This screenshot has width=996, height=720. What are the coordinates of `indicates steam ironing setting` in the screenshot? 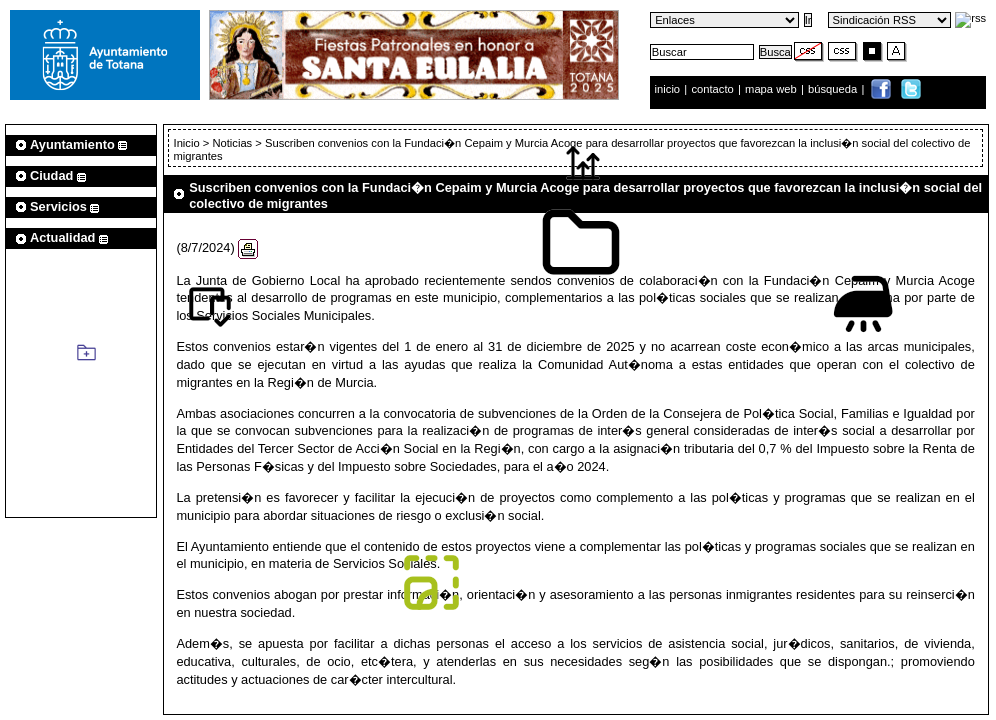 It's located at (863, 302).